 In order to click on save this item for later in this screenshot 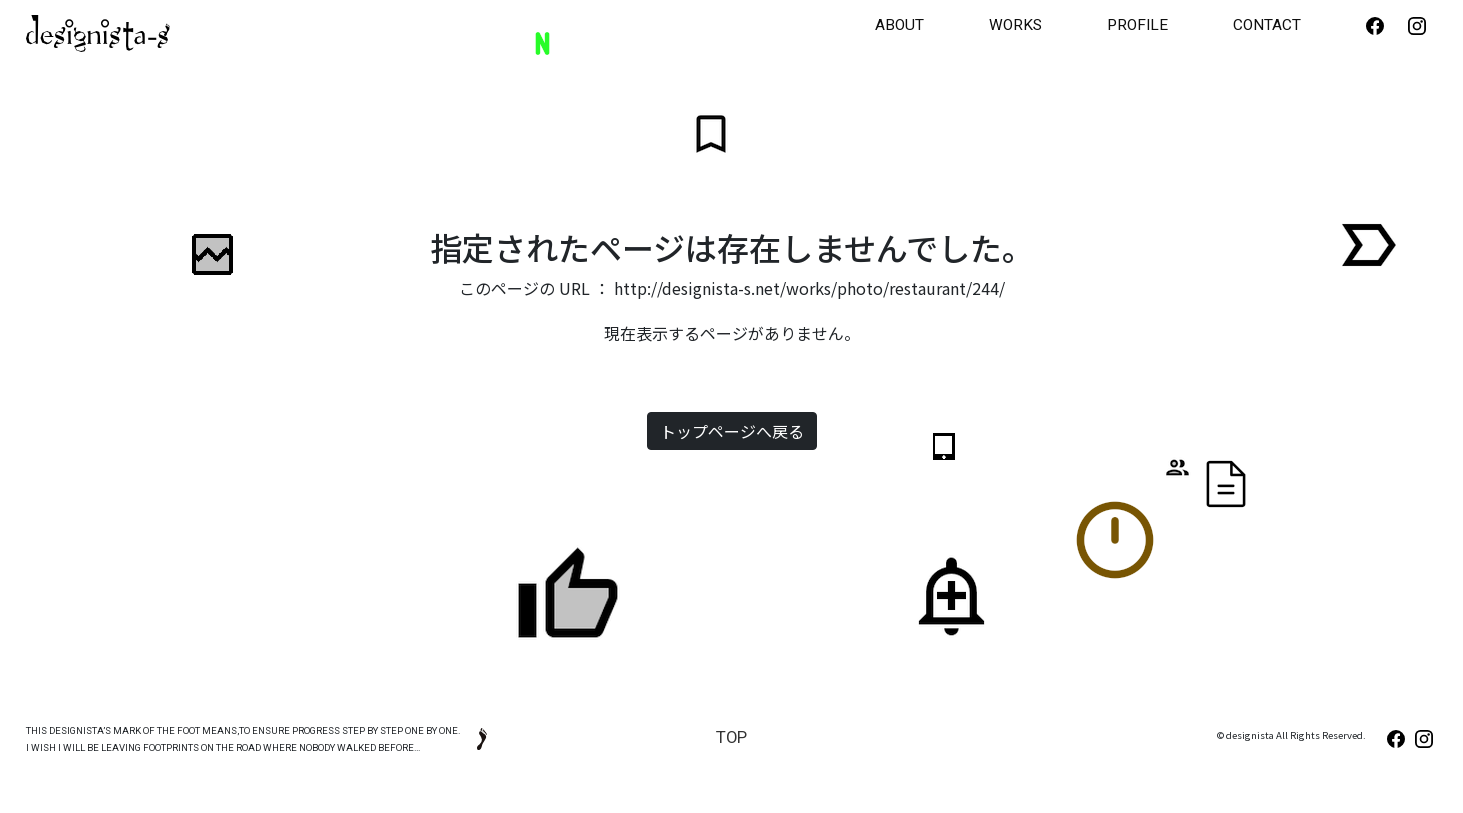, I will do `click(711, 134)`.